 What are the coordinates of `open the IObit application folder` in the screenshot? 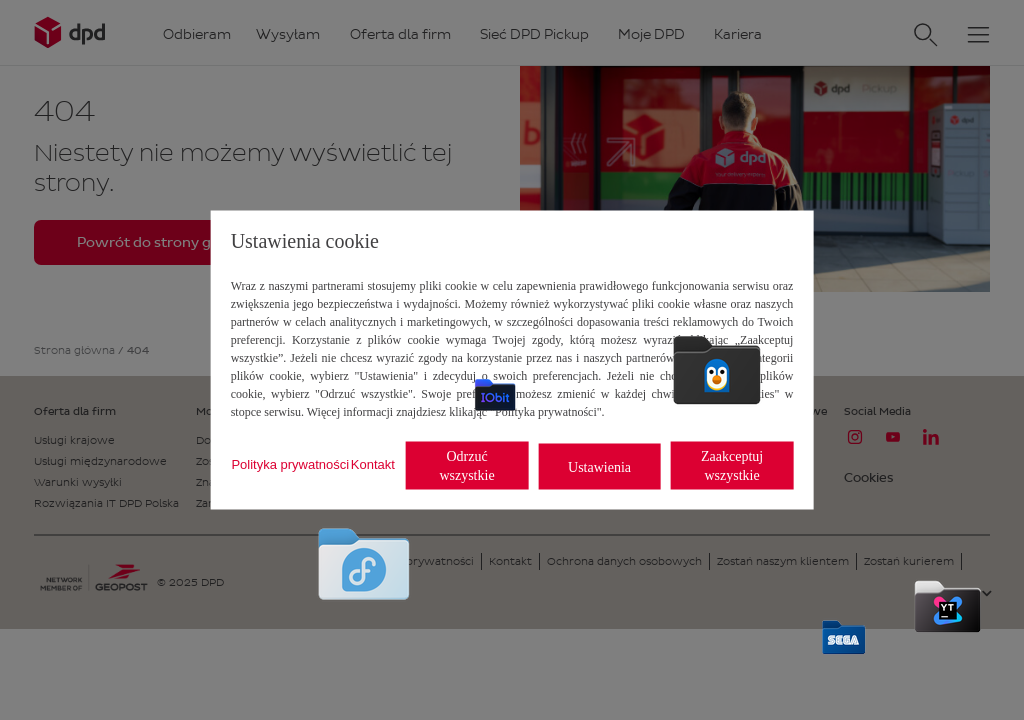 It's located at (495, 396).